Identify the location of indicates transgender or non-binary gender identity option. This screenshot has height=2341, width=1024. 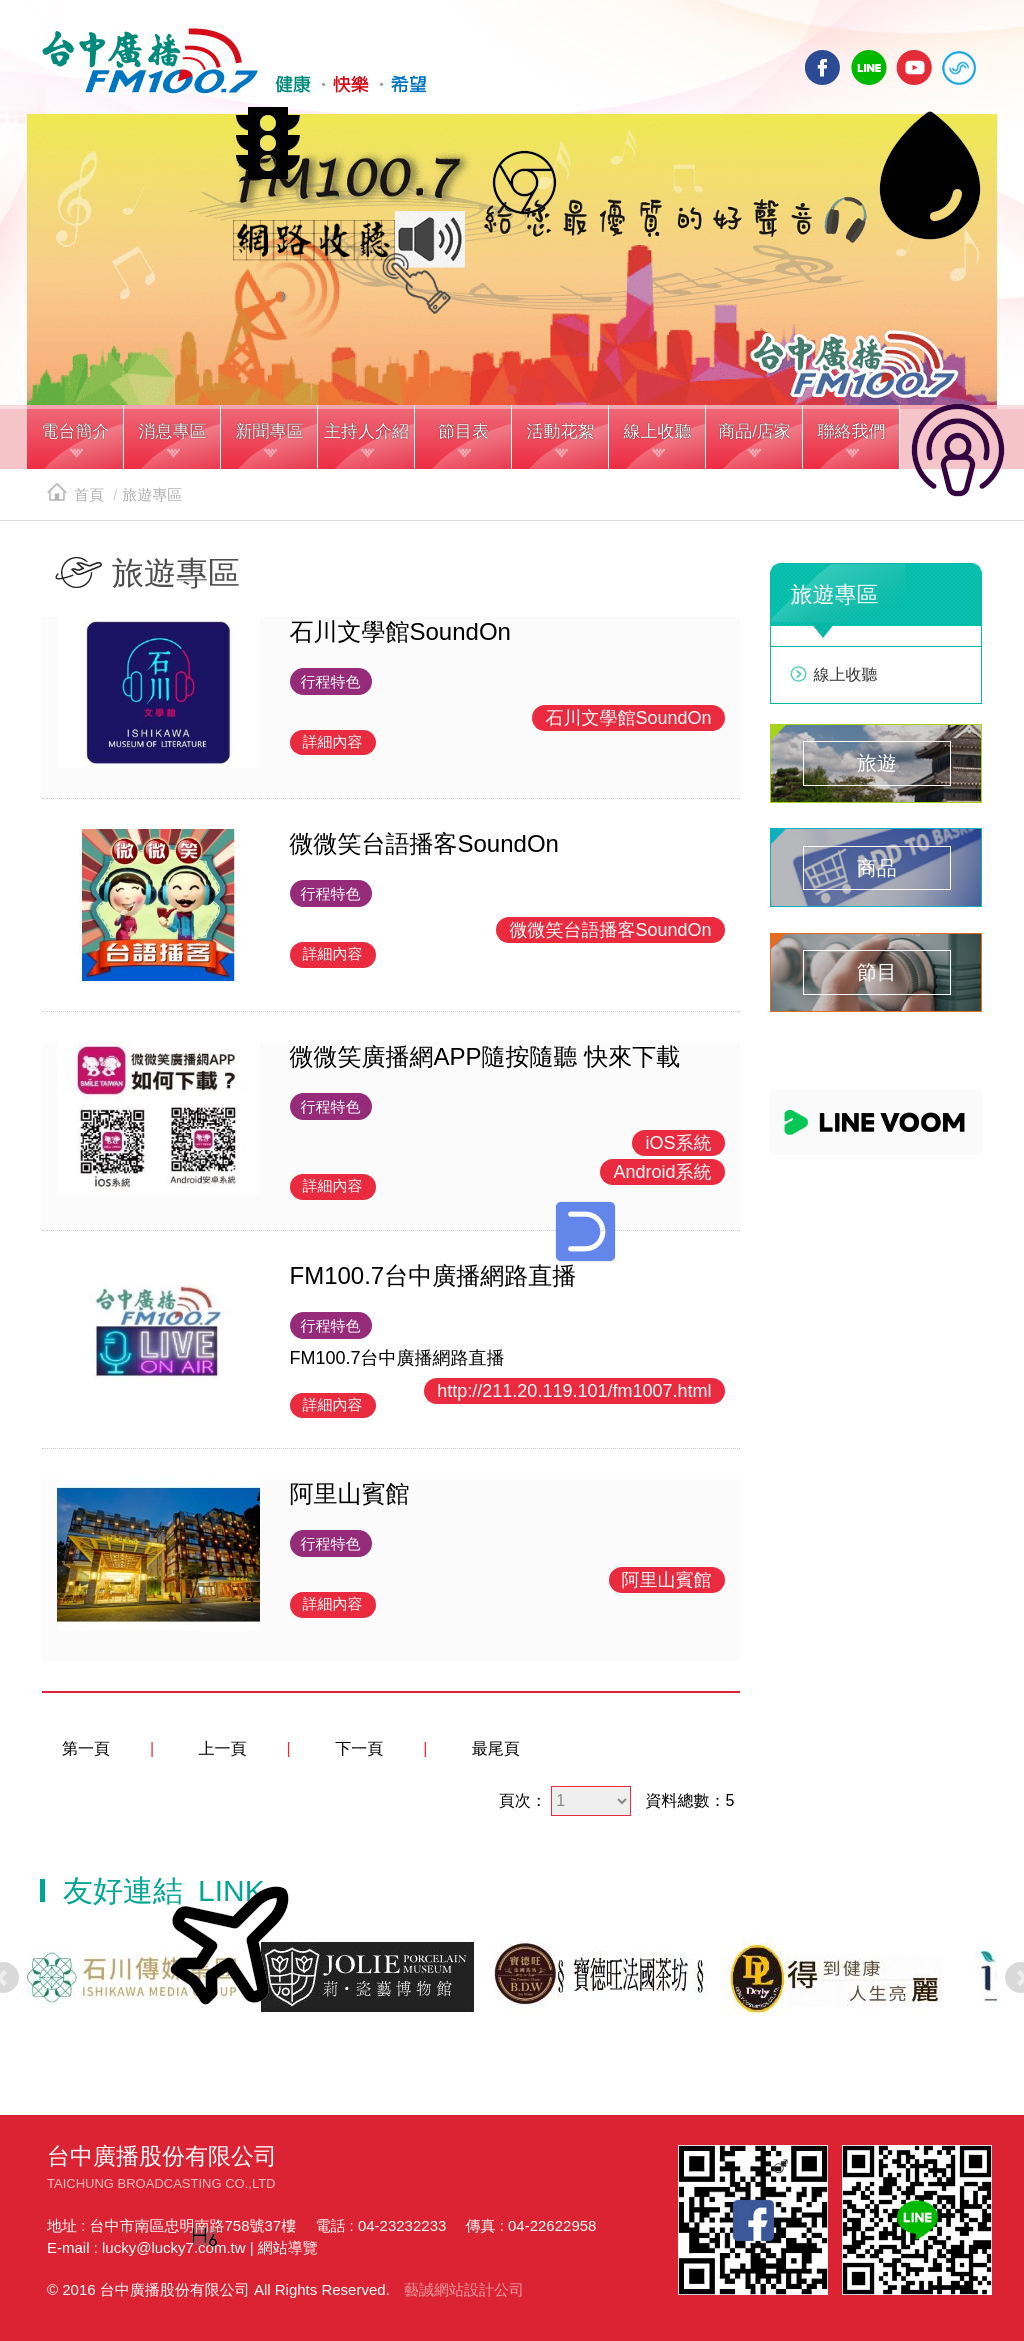
(781, 2166).